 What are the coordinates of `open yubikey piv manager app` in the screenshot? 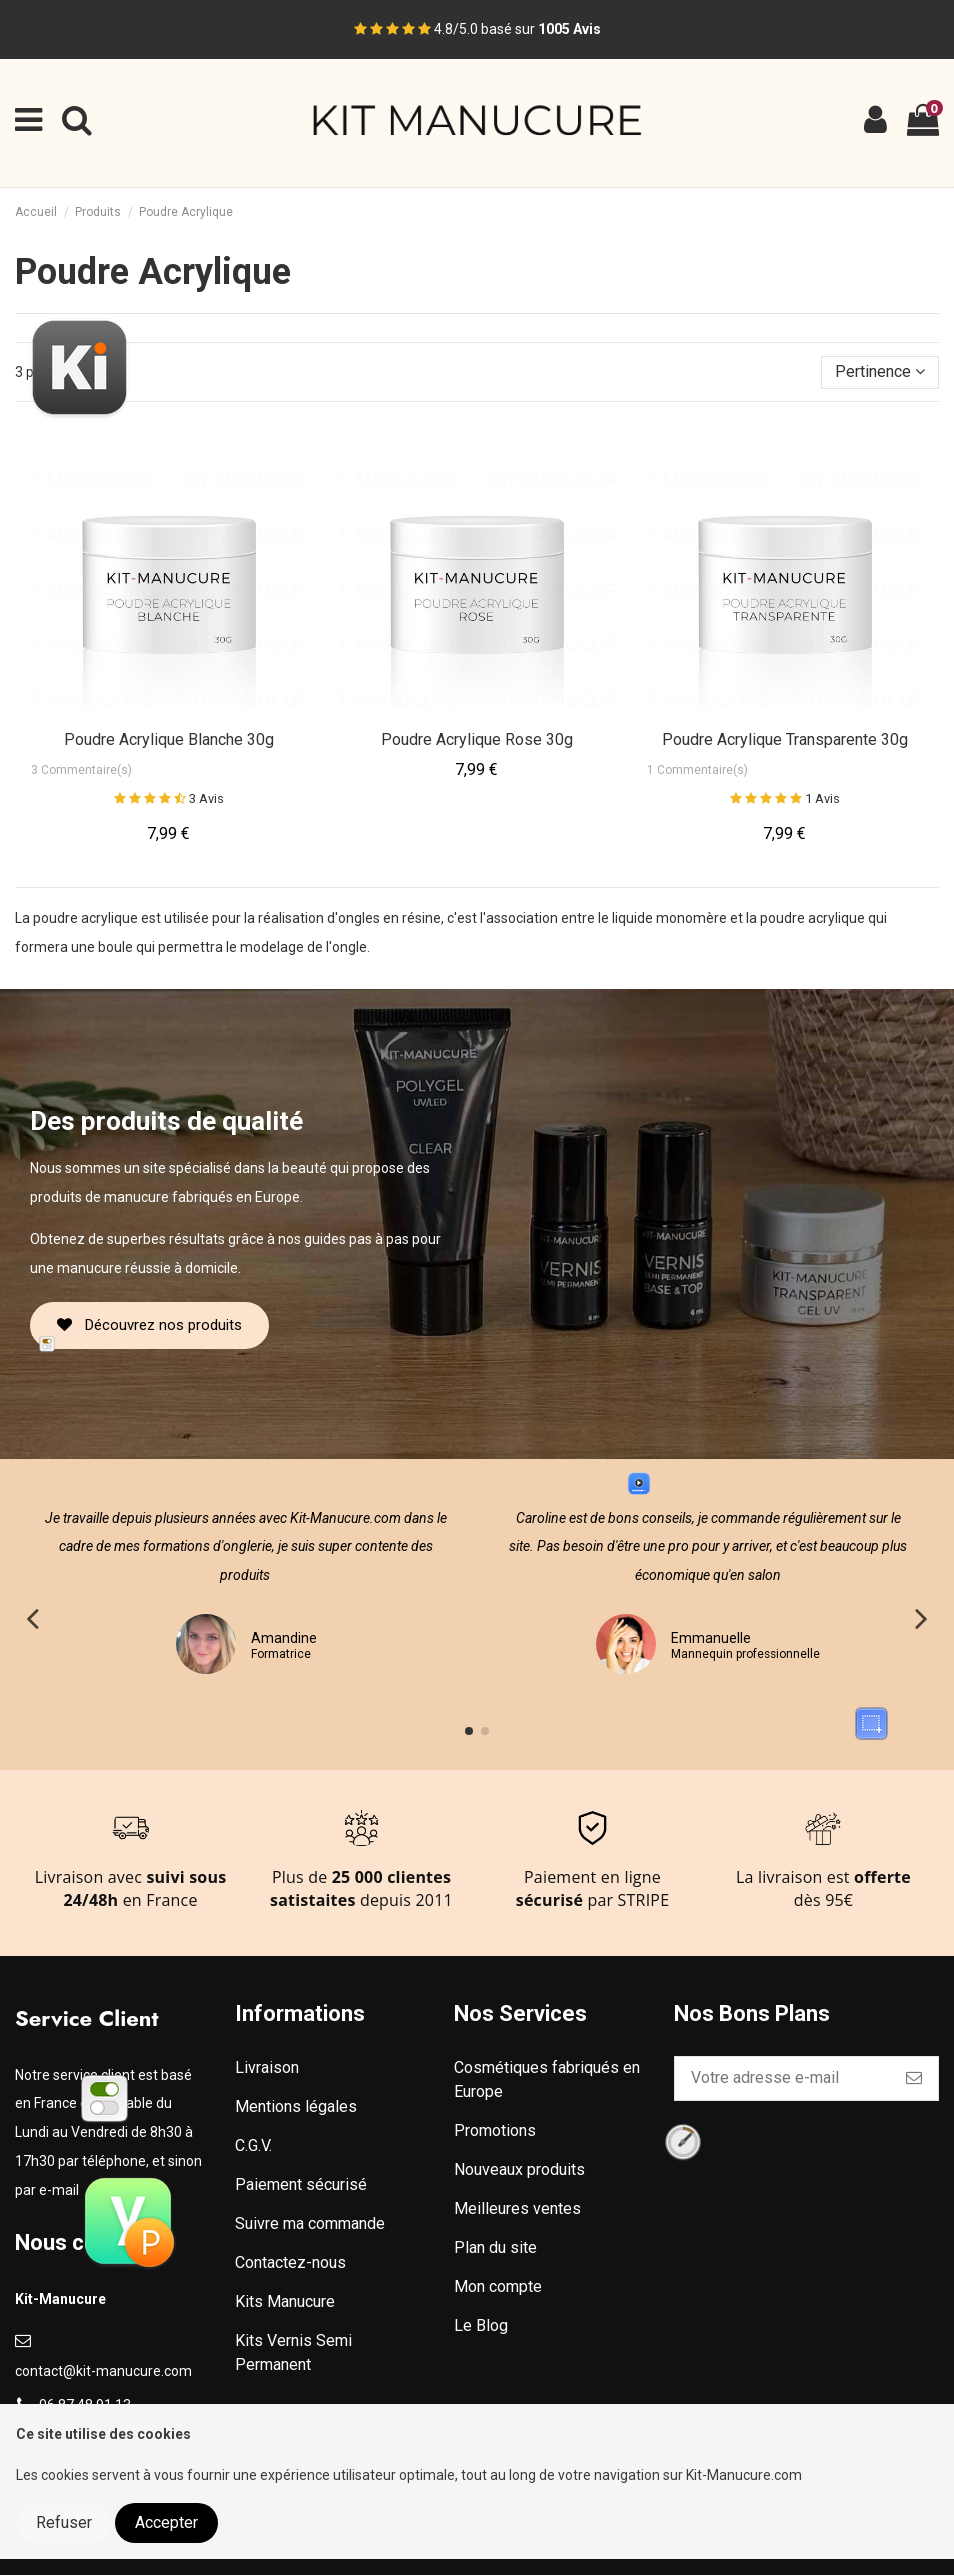 It's located at (128, 2221).